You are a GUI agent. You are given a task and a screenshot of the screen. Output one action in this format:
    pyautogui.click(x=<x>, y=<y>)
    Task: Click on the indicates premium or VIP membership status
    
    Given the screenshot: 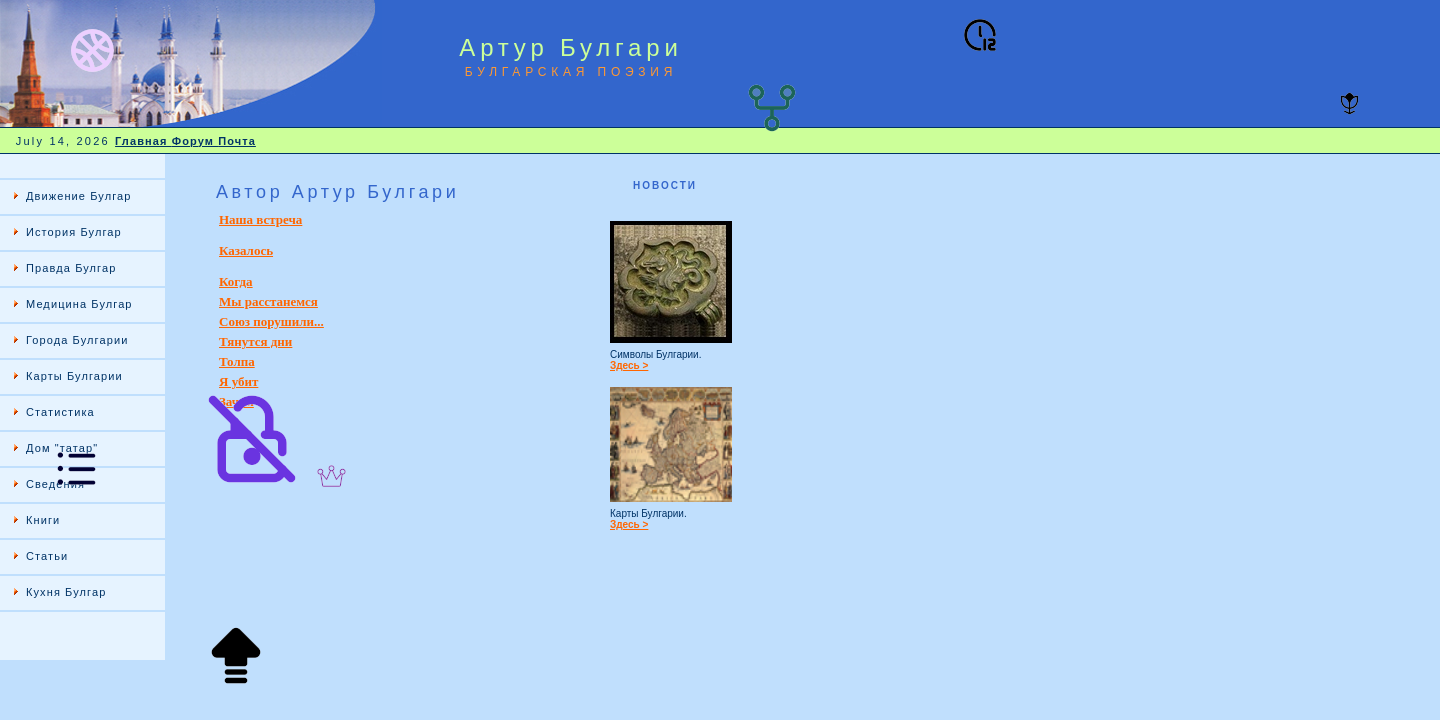 What is the action you would take?
    pyautogui.click(x=331, y=477)
    